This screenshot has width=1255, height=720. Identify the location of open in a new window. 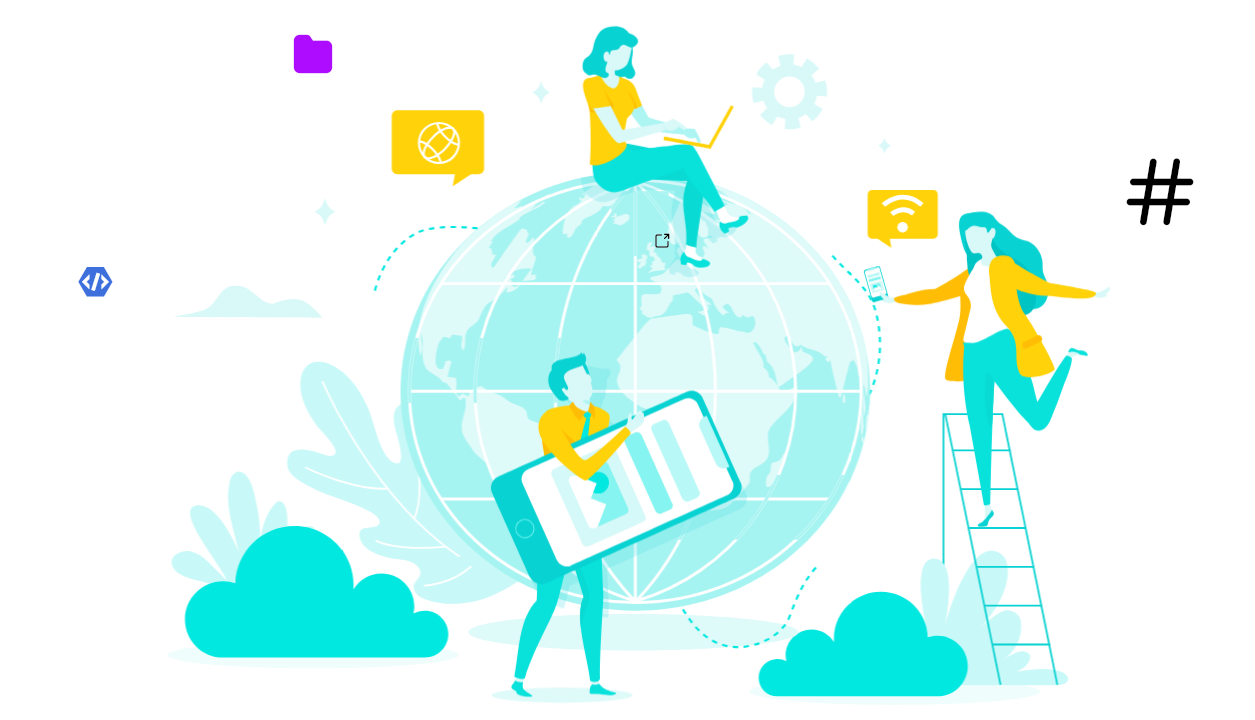
(662, 241).